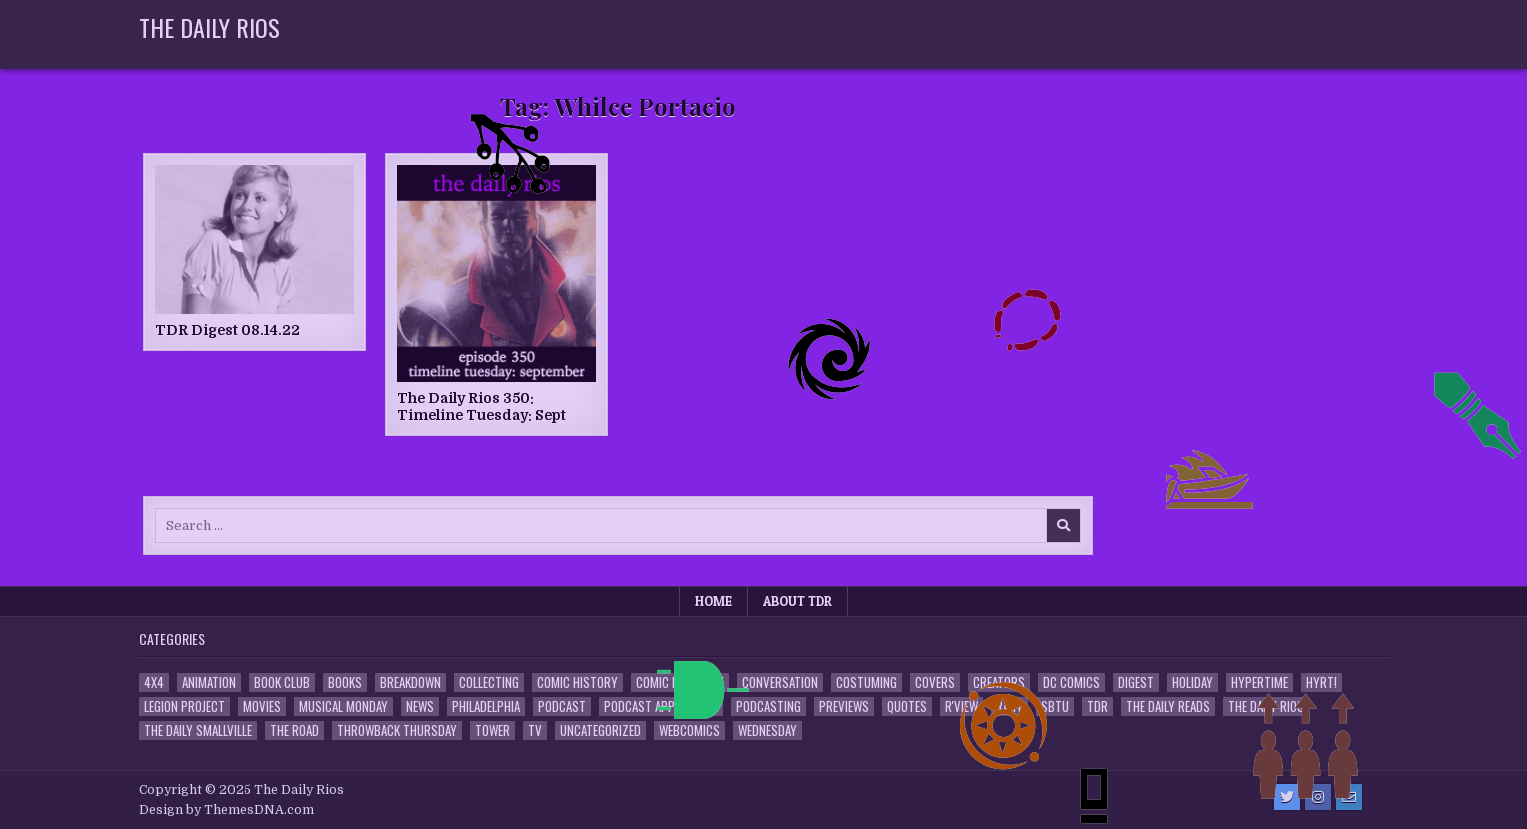 This screenshot has height=829, width=1527. Describe the element at coordinates (1003, 726) in the screenshot. I see `view satellite or orbital tracking features` at that location.